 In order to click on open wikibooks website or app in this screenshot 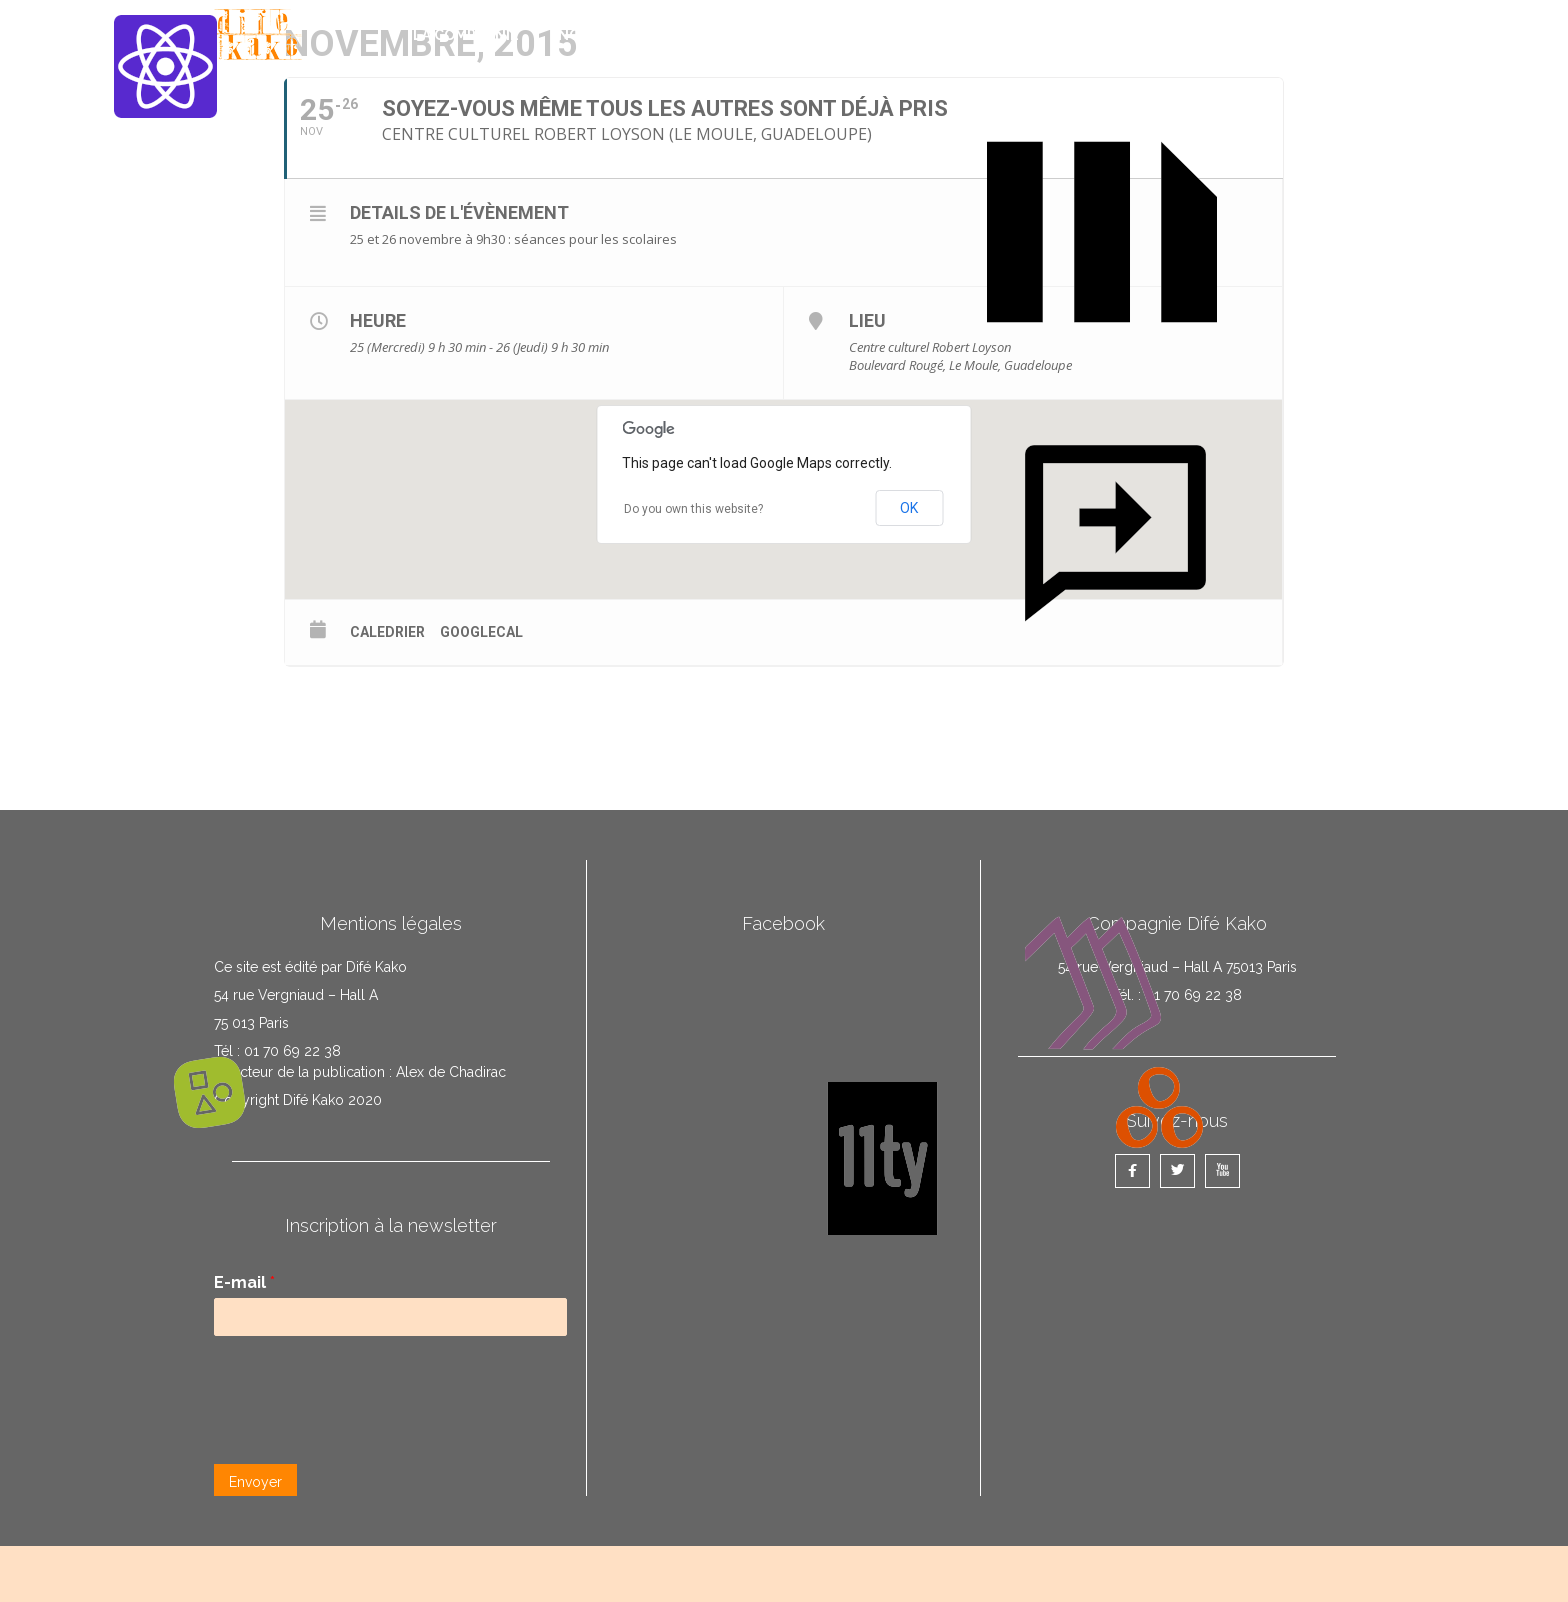, I will do `click(1093, 983)`.